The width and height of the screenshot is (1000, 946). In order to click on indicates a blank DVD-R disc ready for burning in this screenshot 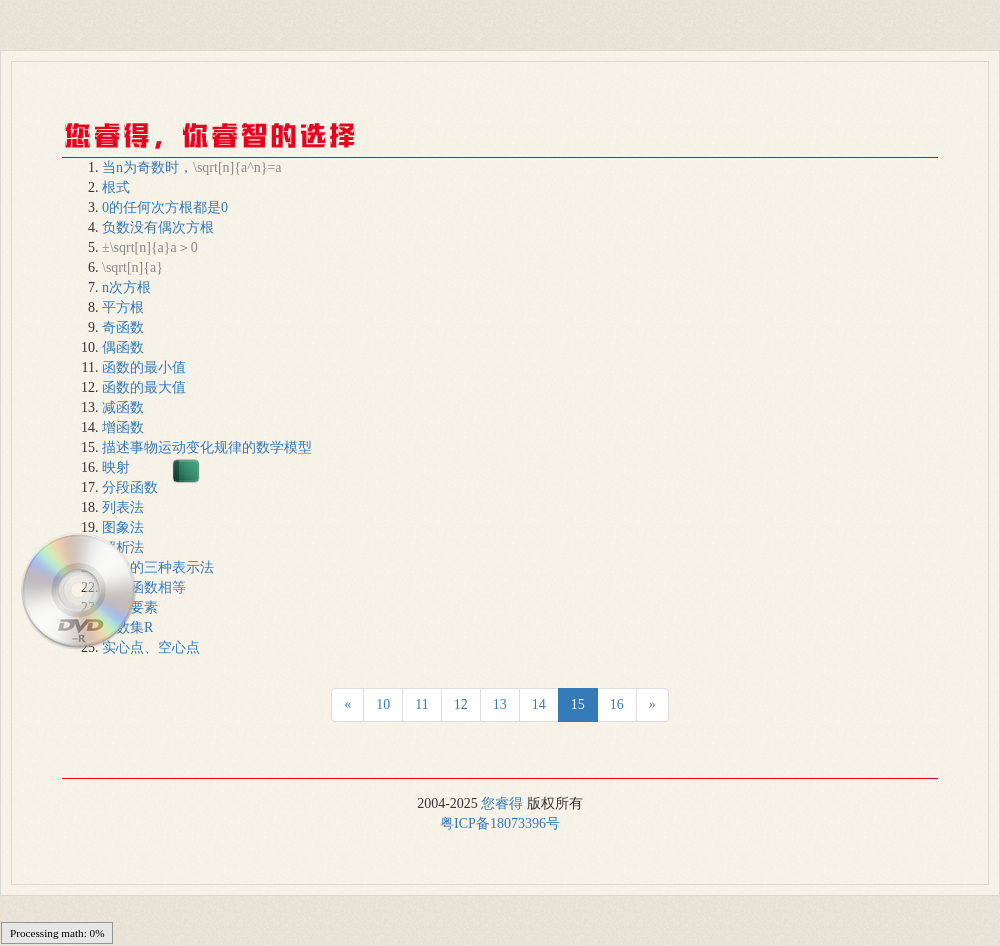, I will do `click(78, 592)`.